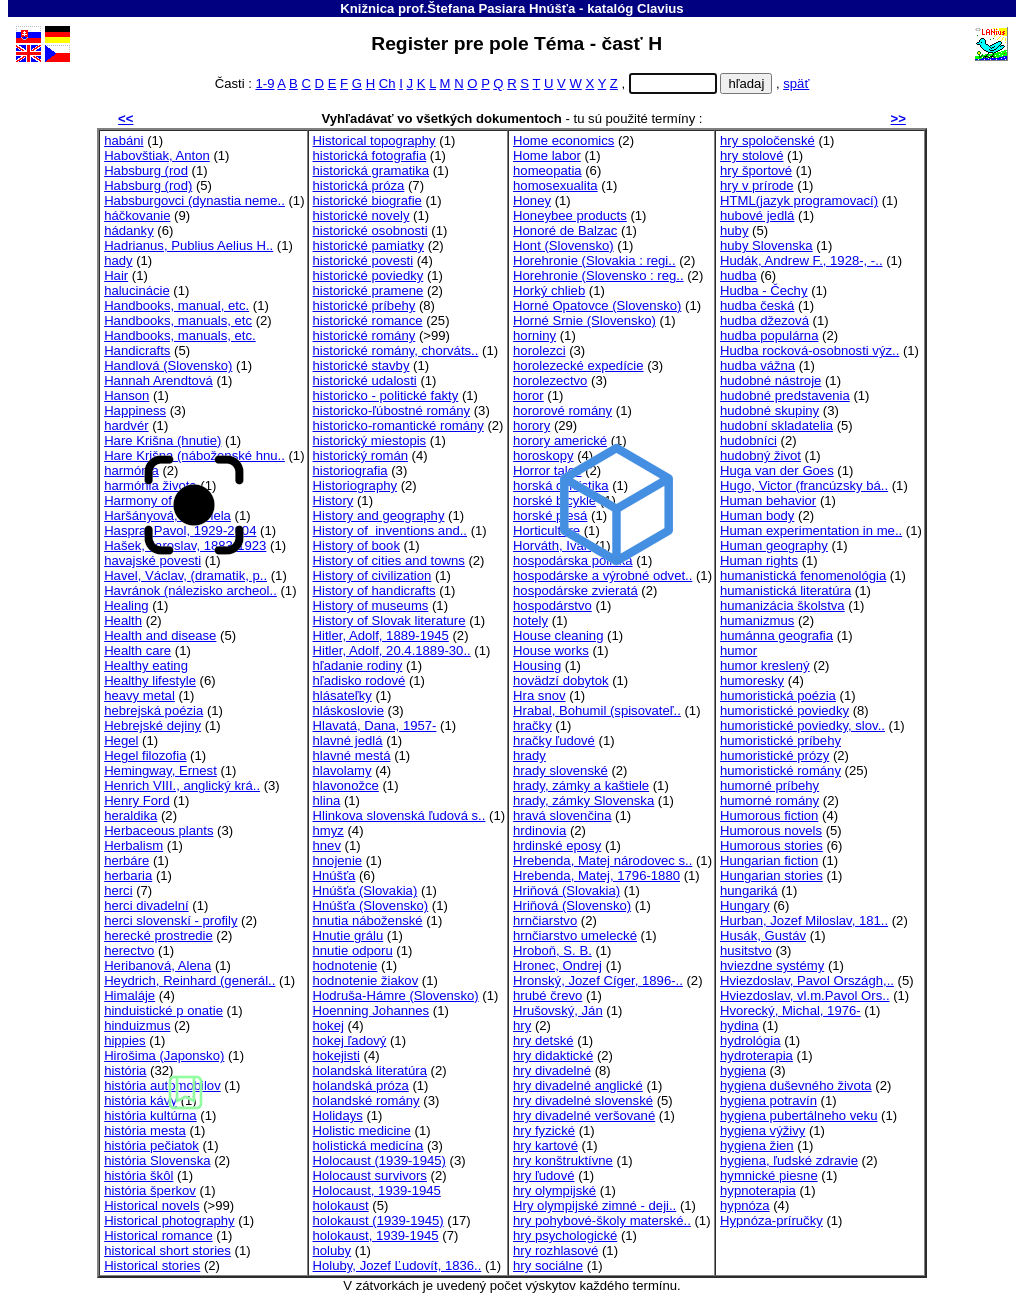 Image resolution: width=1024 pixels, height=1301 pixels. What do you see at coordinates (185, 1092) in the screenshot?
I see `save this item to your bookmarks` at bounding box center [185, 1092].